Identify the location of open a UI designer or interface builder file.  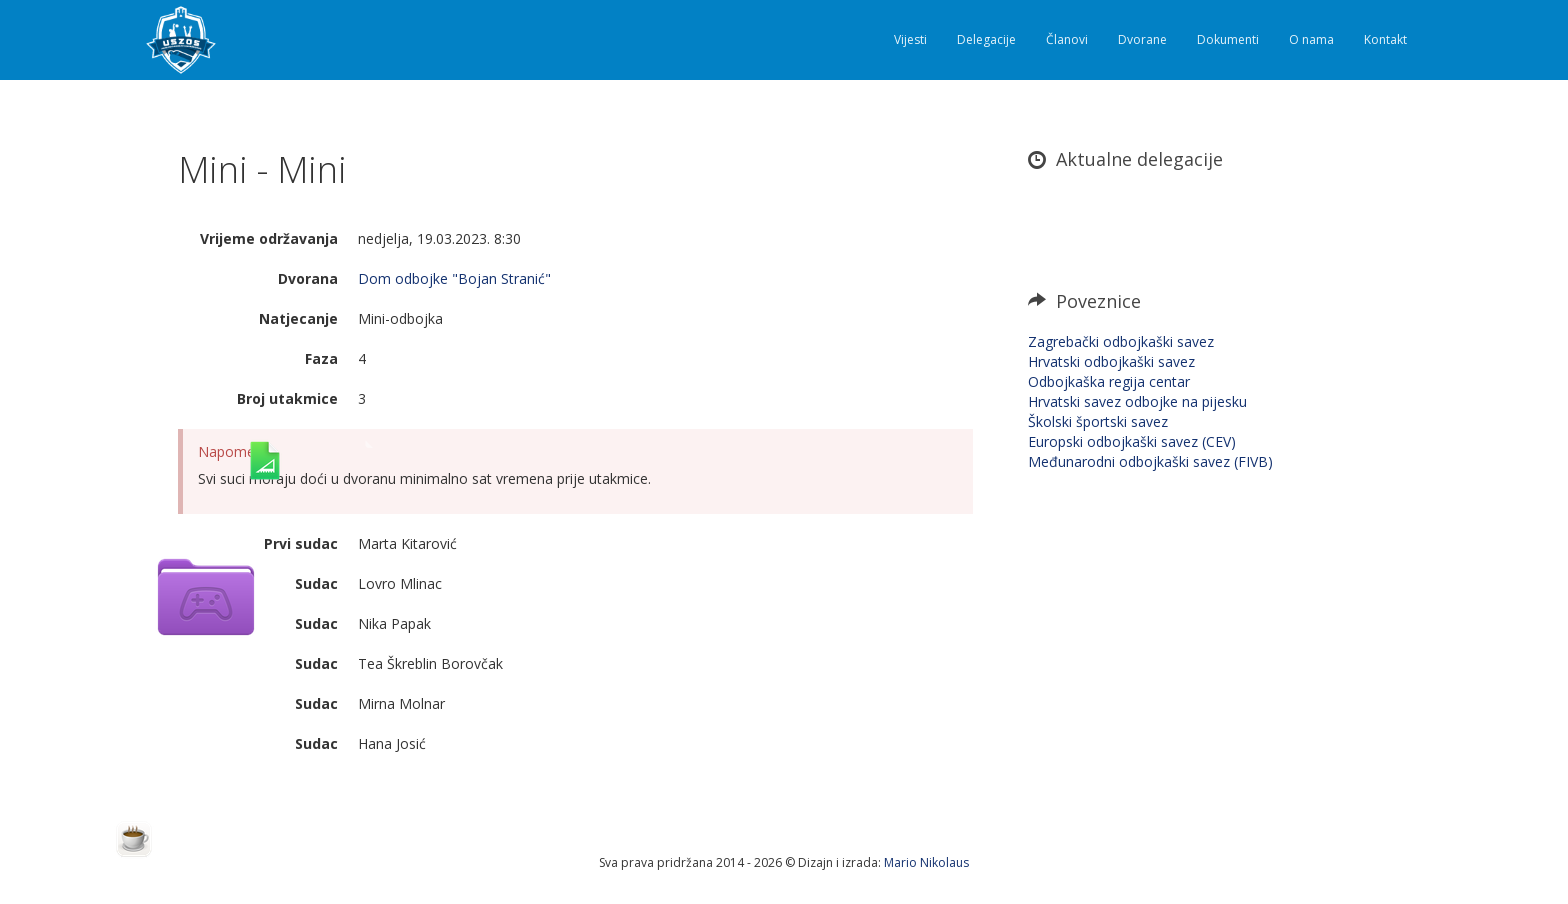
(311, 461).